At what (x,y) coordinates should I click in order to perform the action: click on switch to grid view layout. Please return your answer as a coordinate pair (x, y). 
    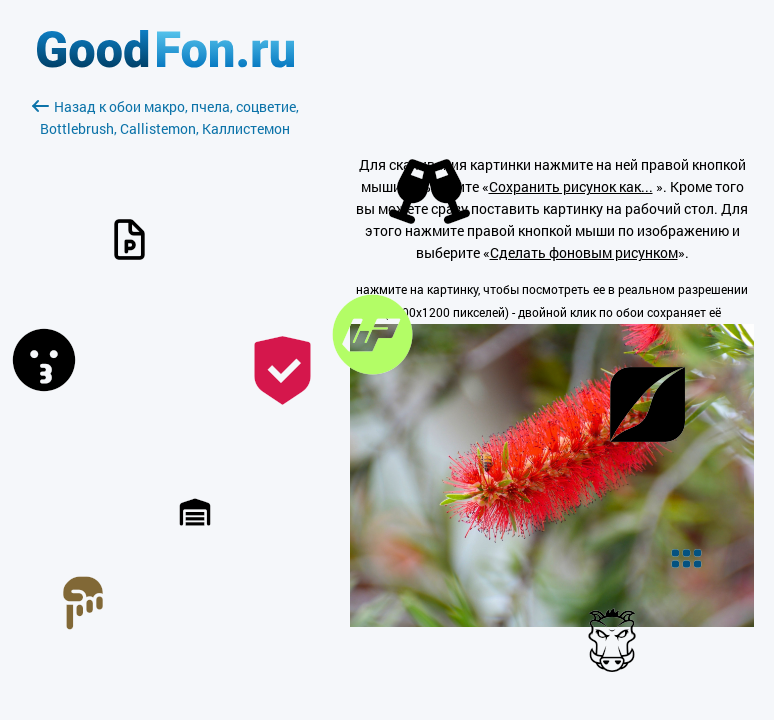
    Looking at the image, I should click on (686, 558).